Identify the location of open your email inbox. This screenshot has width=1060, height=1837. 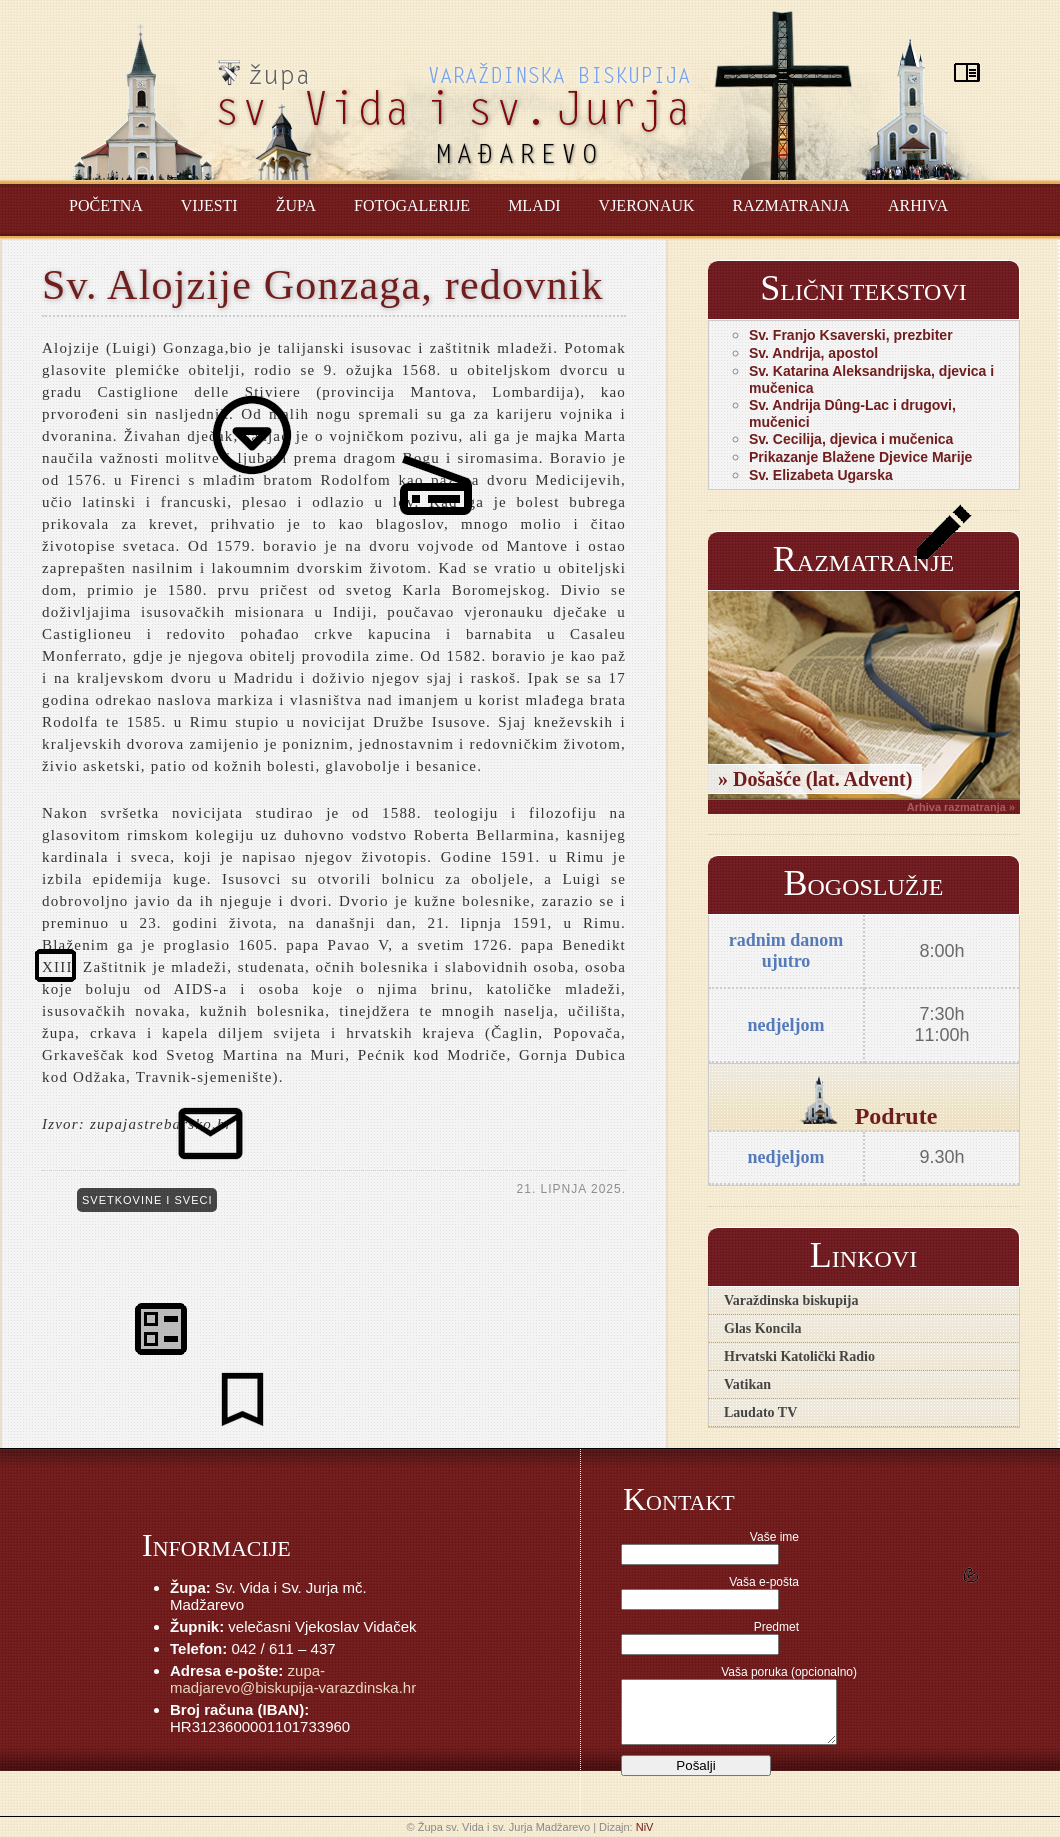
(210, 1133).